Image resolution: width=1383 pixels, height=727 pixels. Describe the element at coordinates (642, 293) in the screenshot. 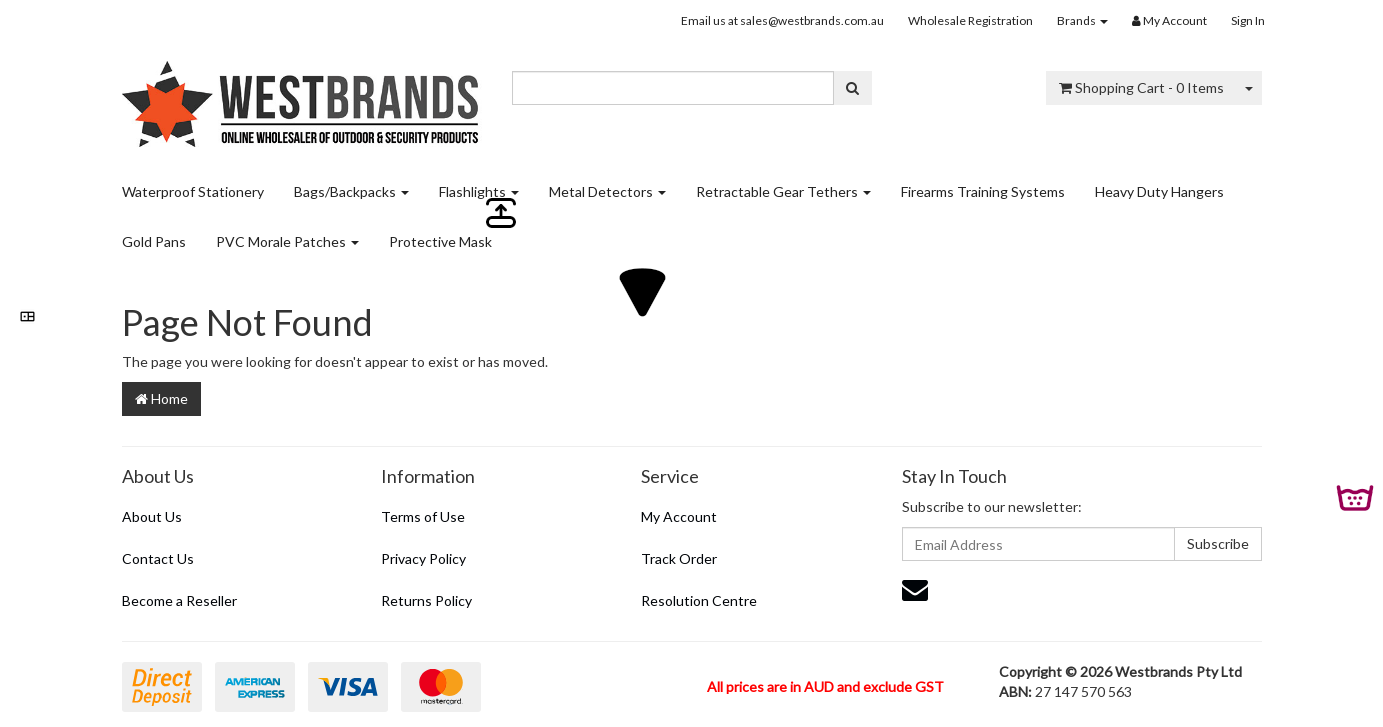

I see `filter or sort content` at that location.